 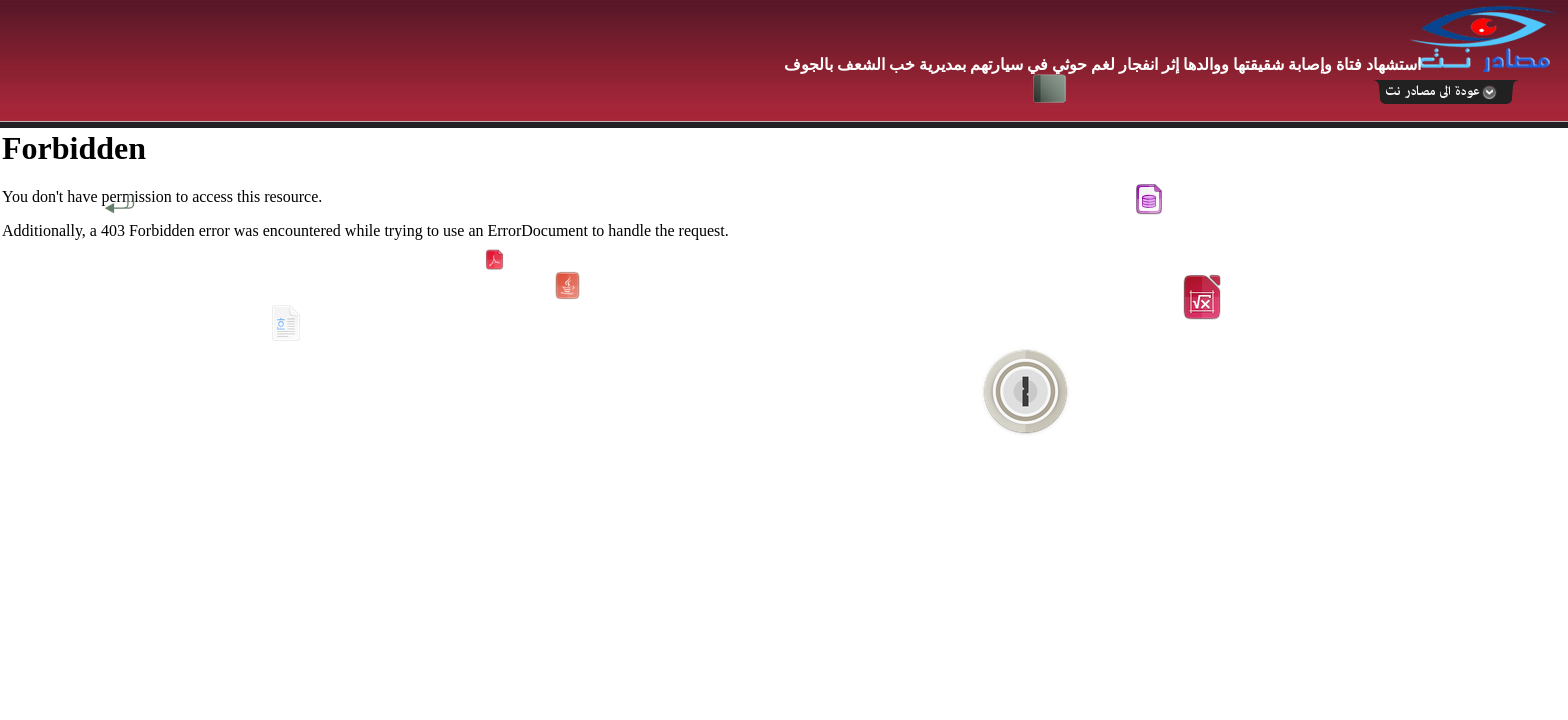 What do you see at coordinates (119, 204) in the screenshot?
I see `reply to all recipients of an email` at bounding box center [119, 204].